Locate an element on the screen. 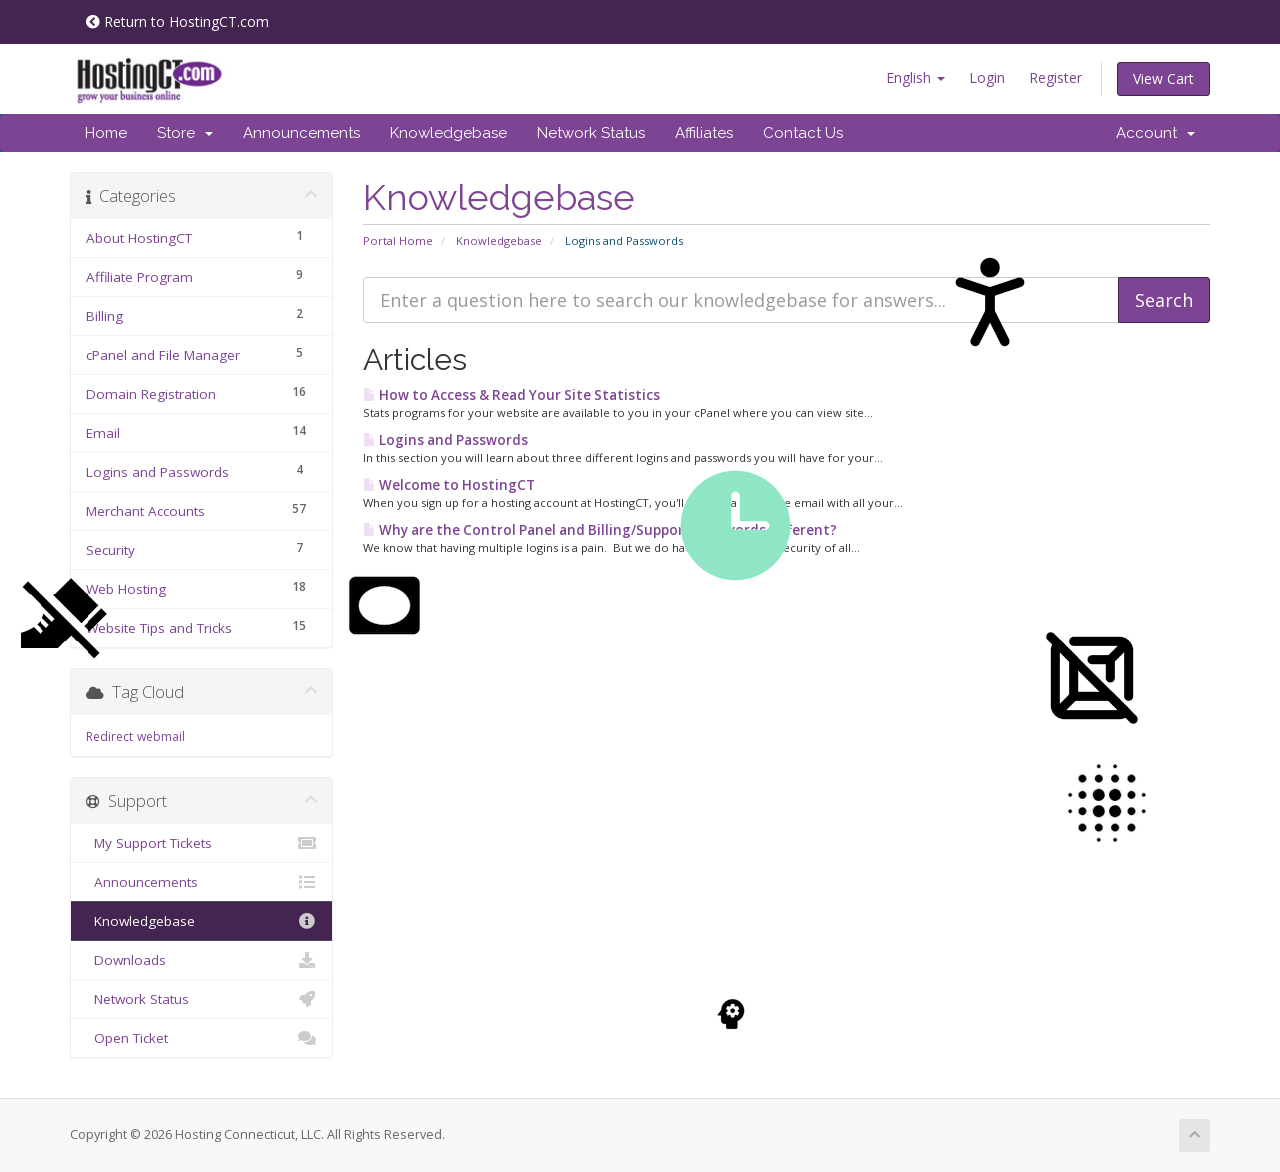 This screenshot has height=1172, width=1280. disable box model view is located at coordinates (1092, 678).